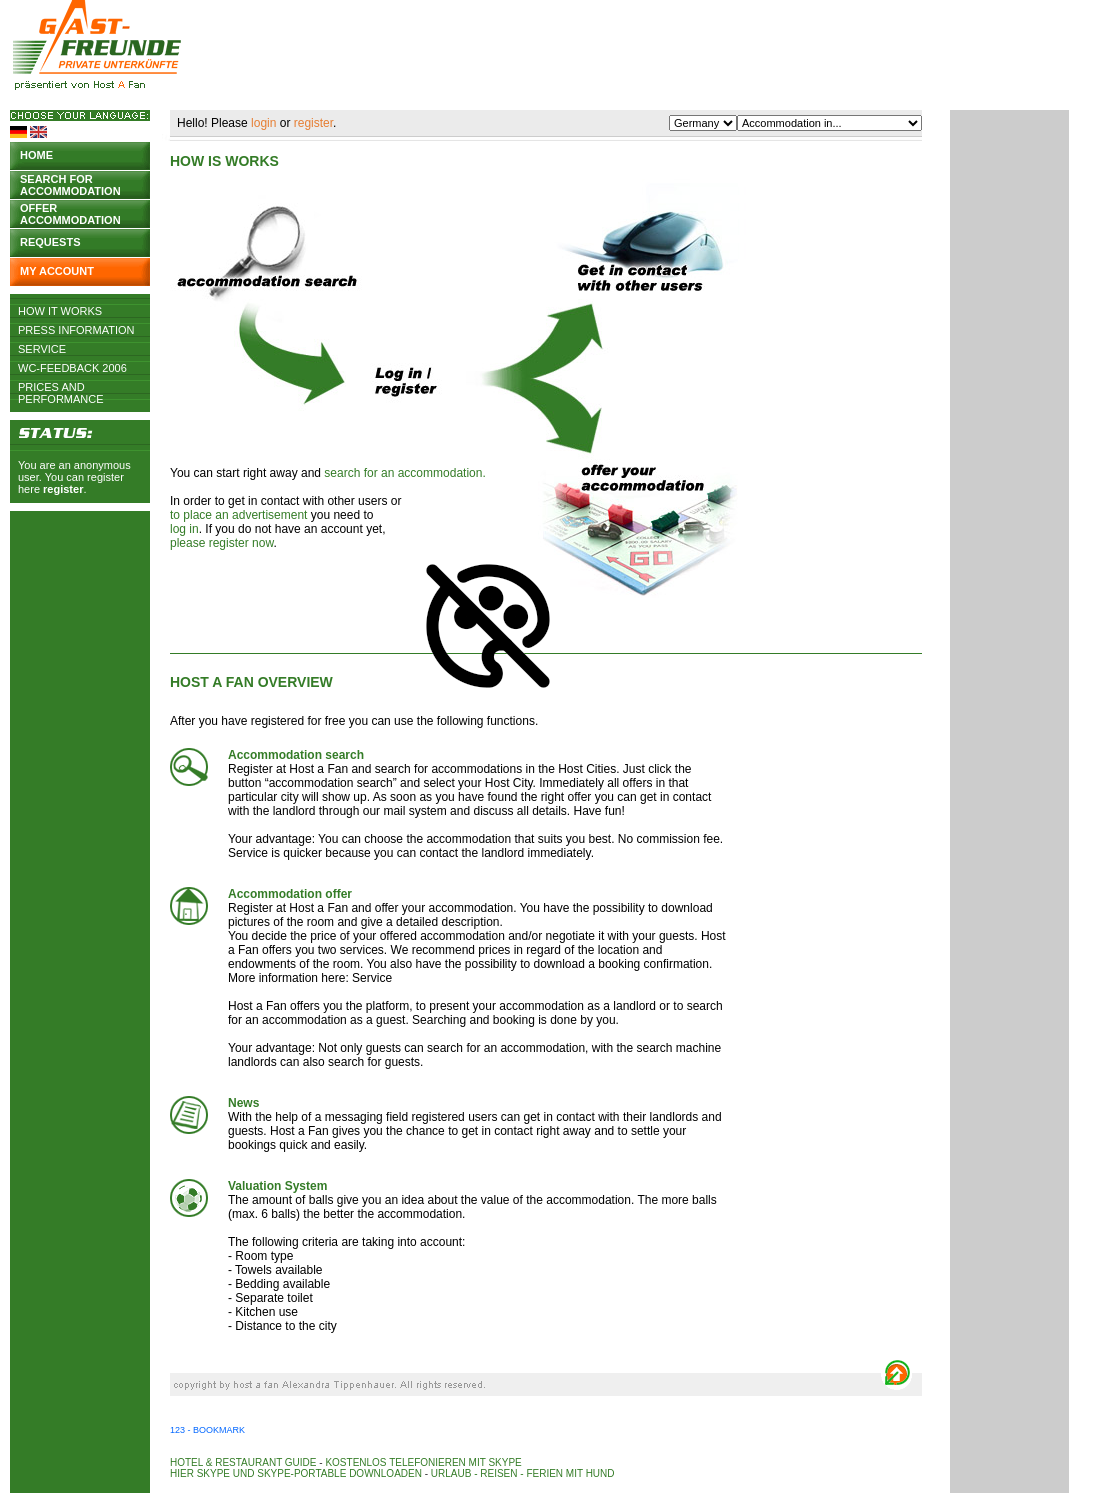 This screenshot has height=1493, width=1110. Describe the element at coordinates (488, 626) in the screenshot. I see `disable color customization` at that location.